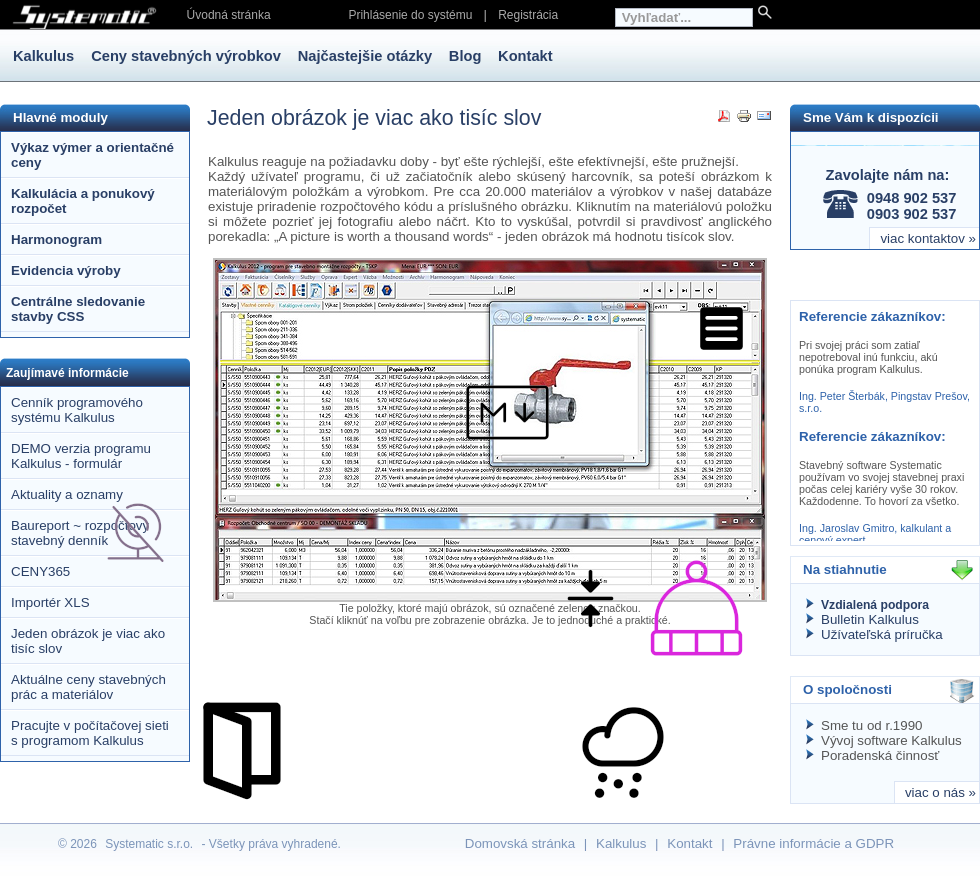 The image size is (980, 876). Describe the element at coordinates (242, 746) in the screenshot. I see `switch to dual-screen or split view mode` at that location.